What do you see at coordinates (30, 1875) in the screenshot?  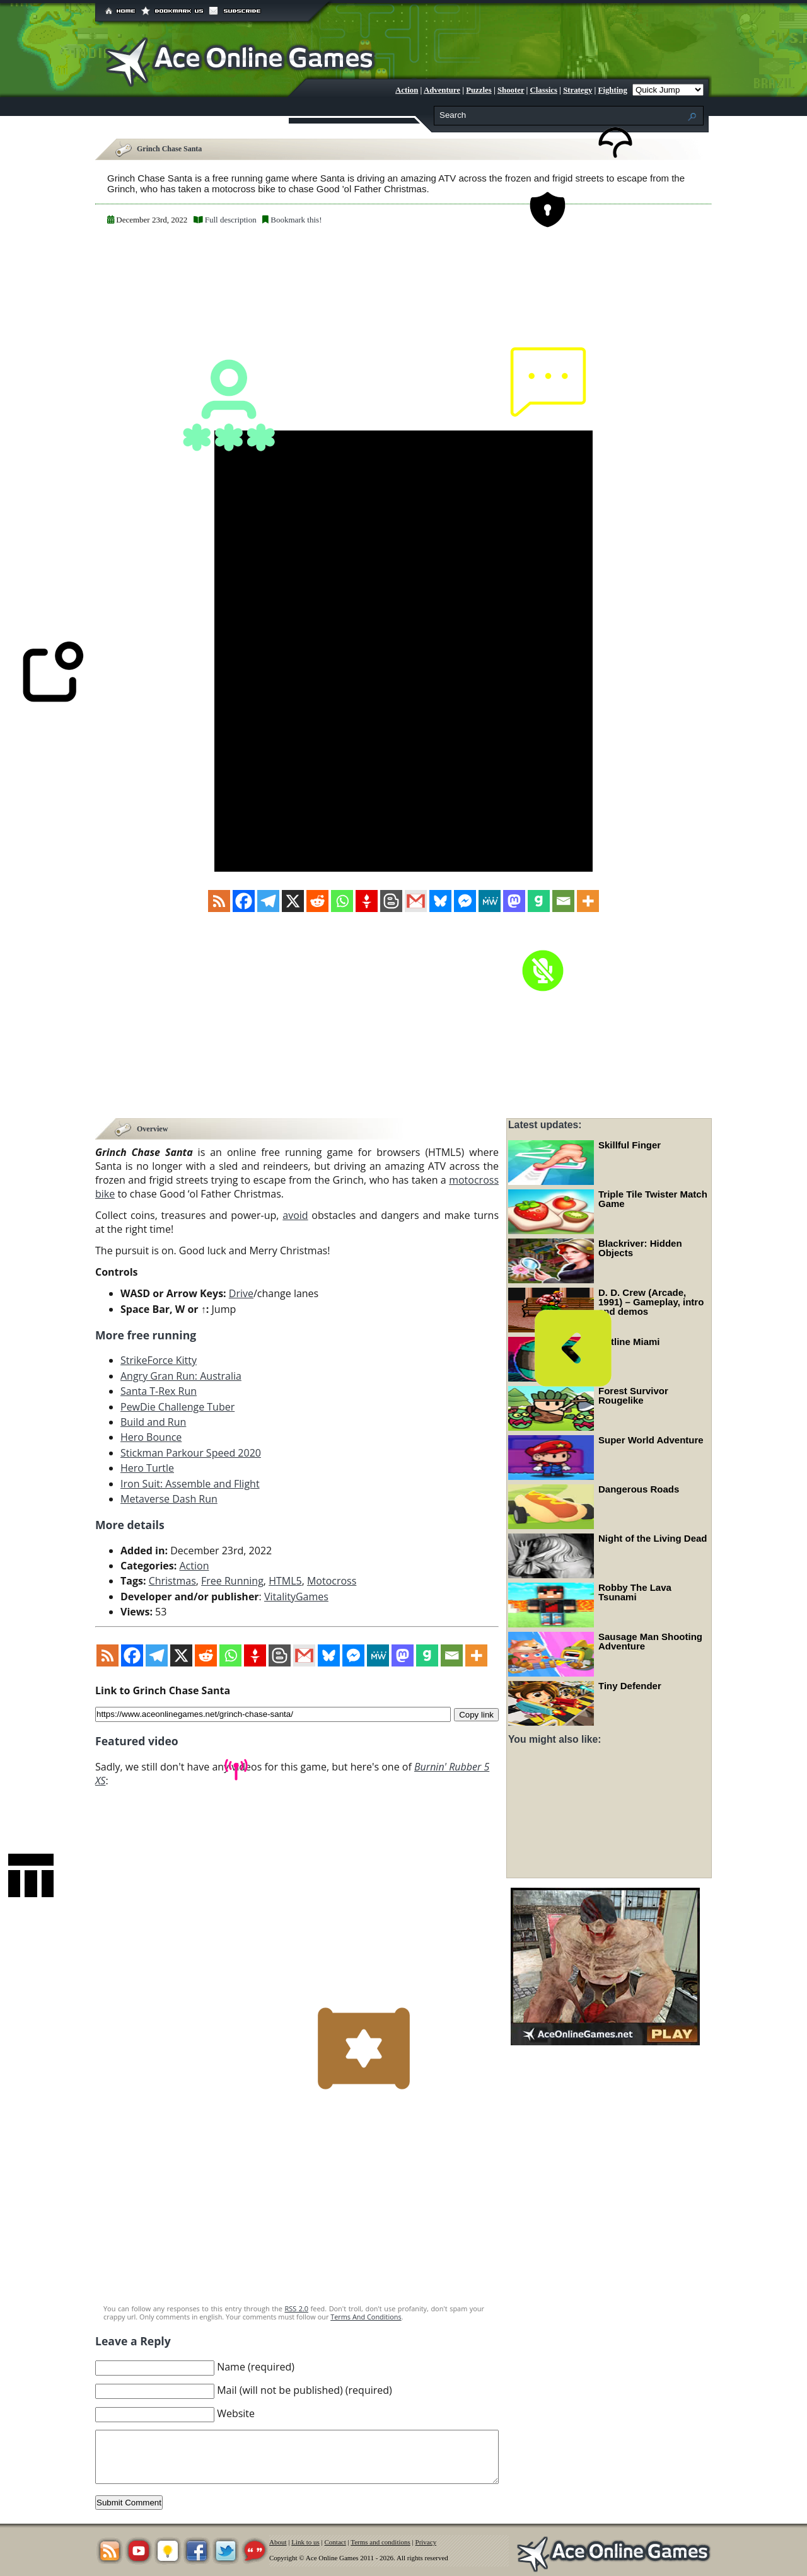 I see `view data in table format` at bounding box center [30, 1875].